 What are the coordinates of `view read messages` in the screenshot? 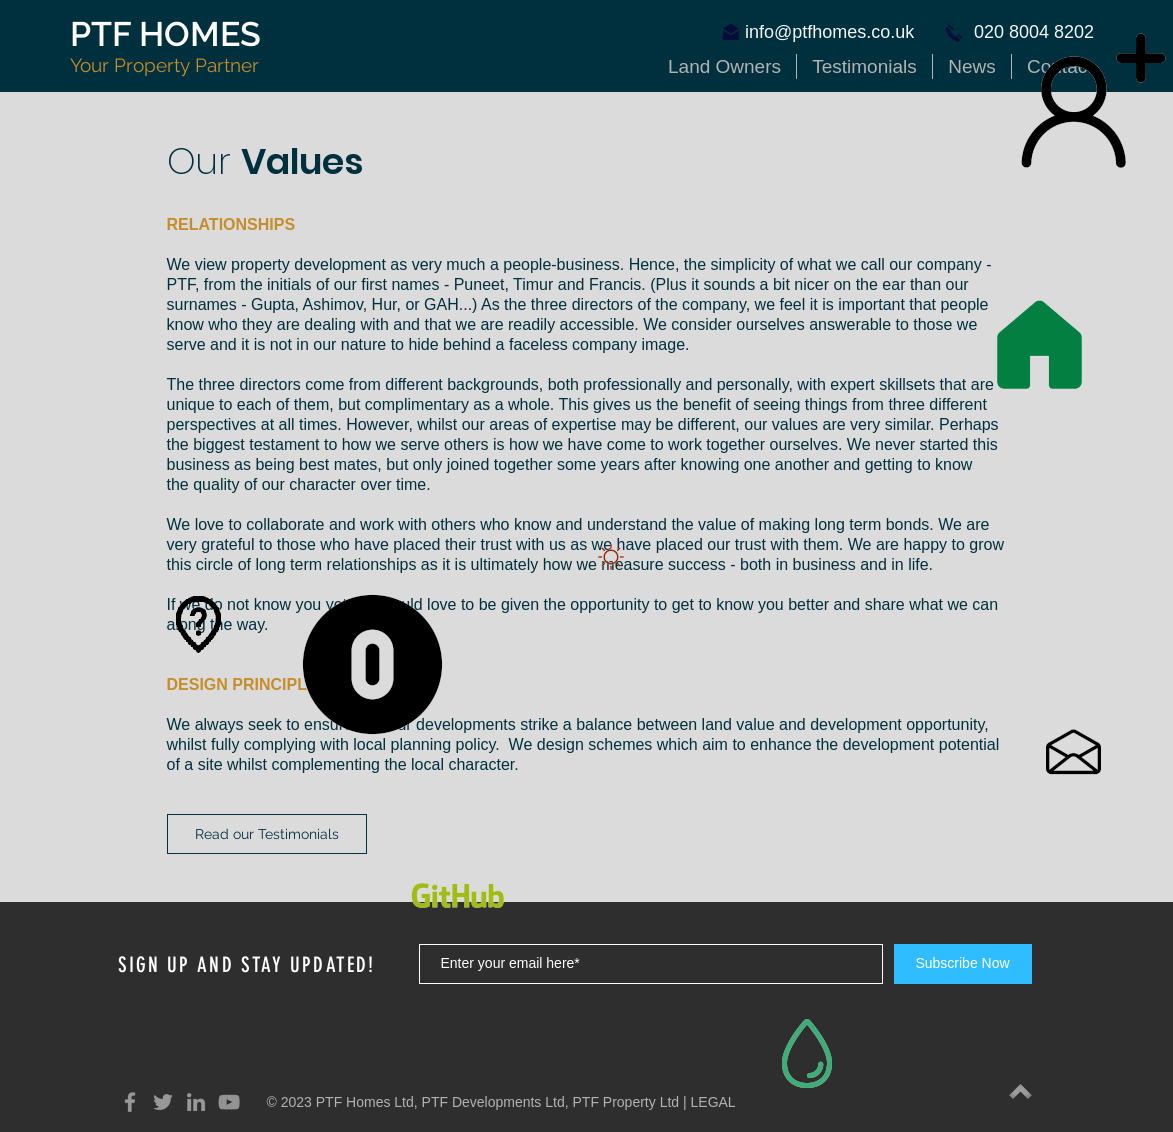 It's located at (1073, 753).